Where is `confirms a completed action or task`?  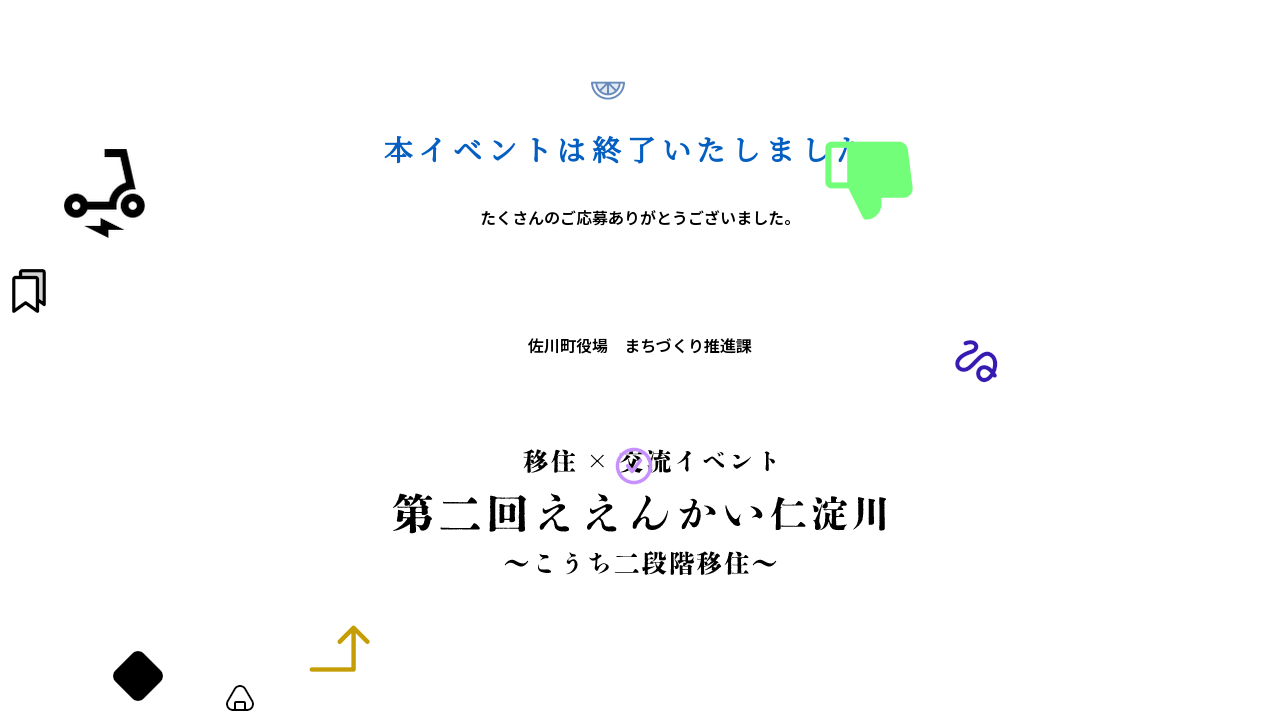 confirms a completed action or task is located at coordinates (634, 466).